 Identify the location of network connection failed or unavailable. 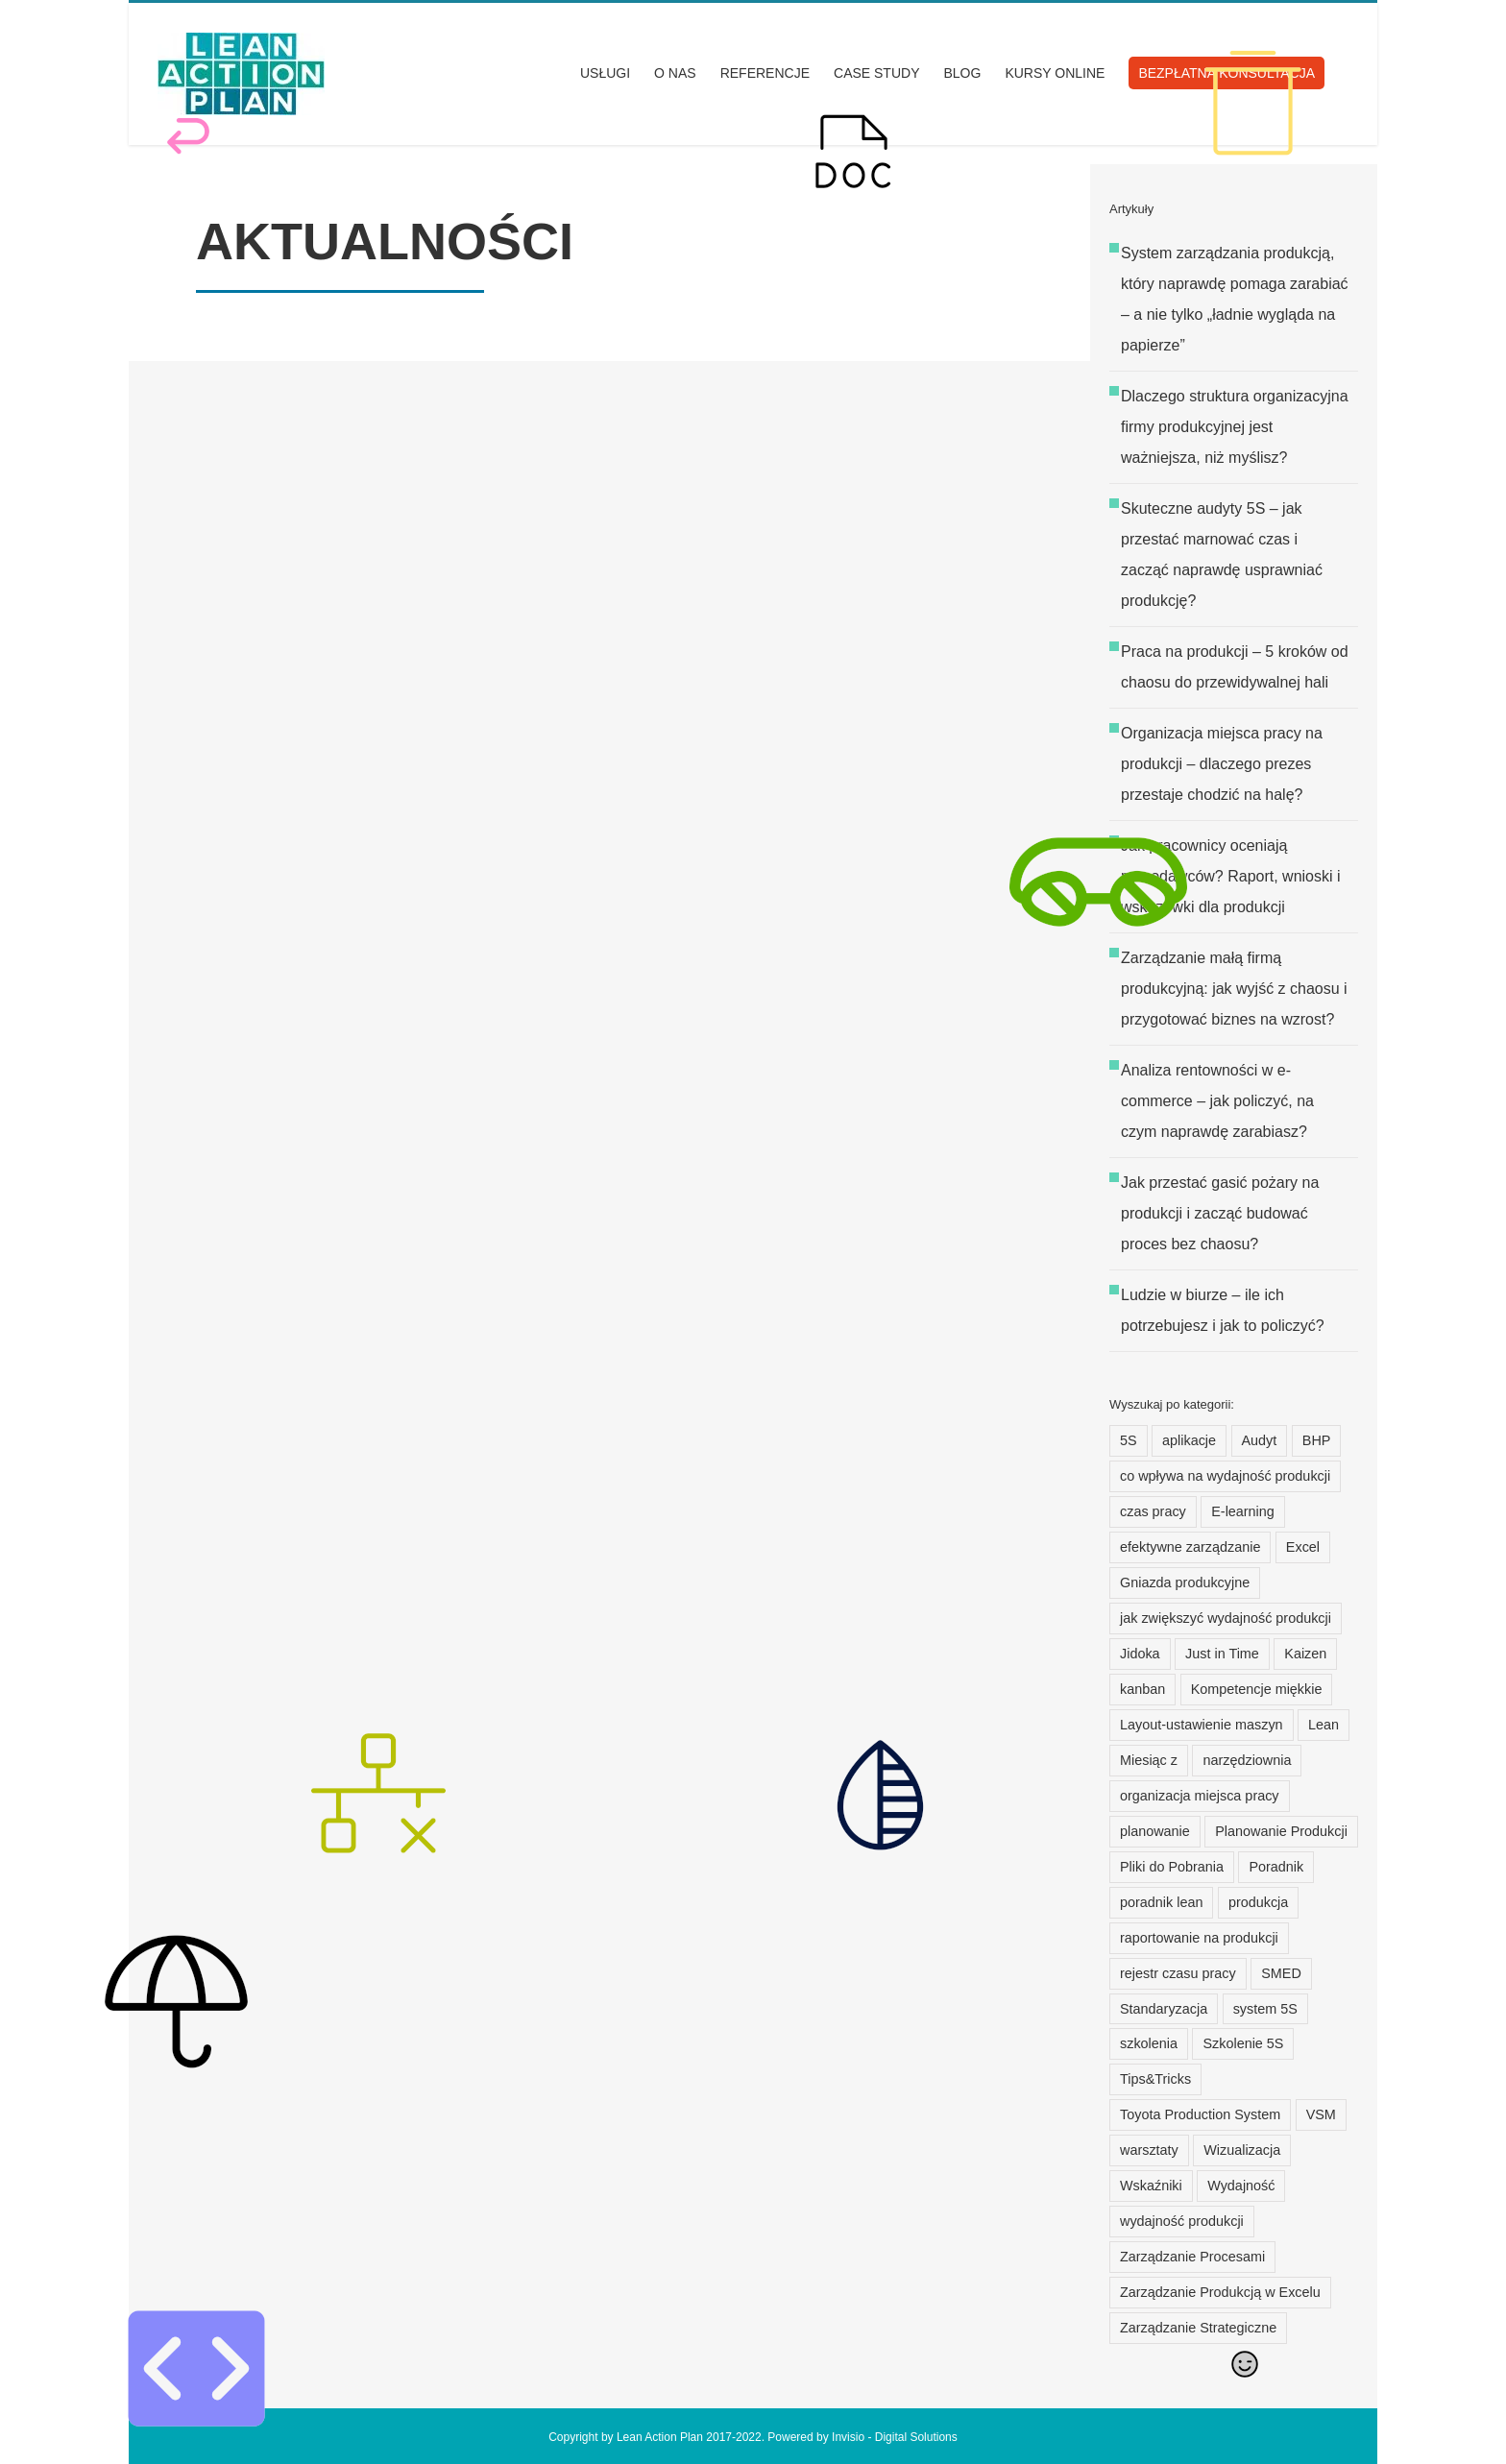
(378, 1796).